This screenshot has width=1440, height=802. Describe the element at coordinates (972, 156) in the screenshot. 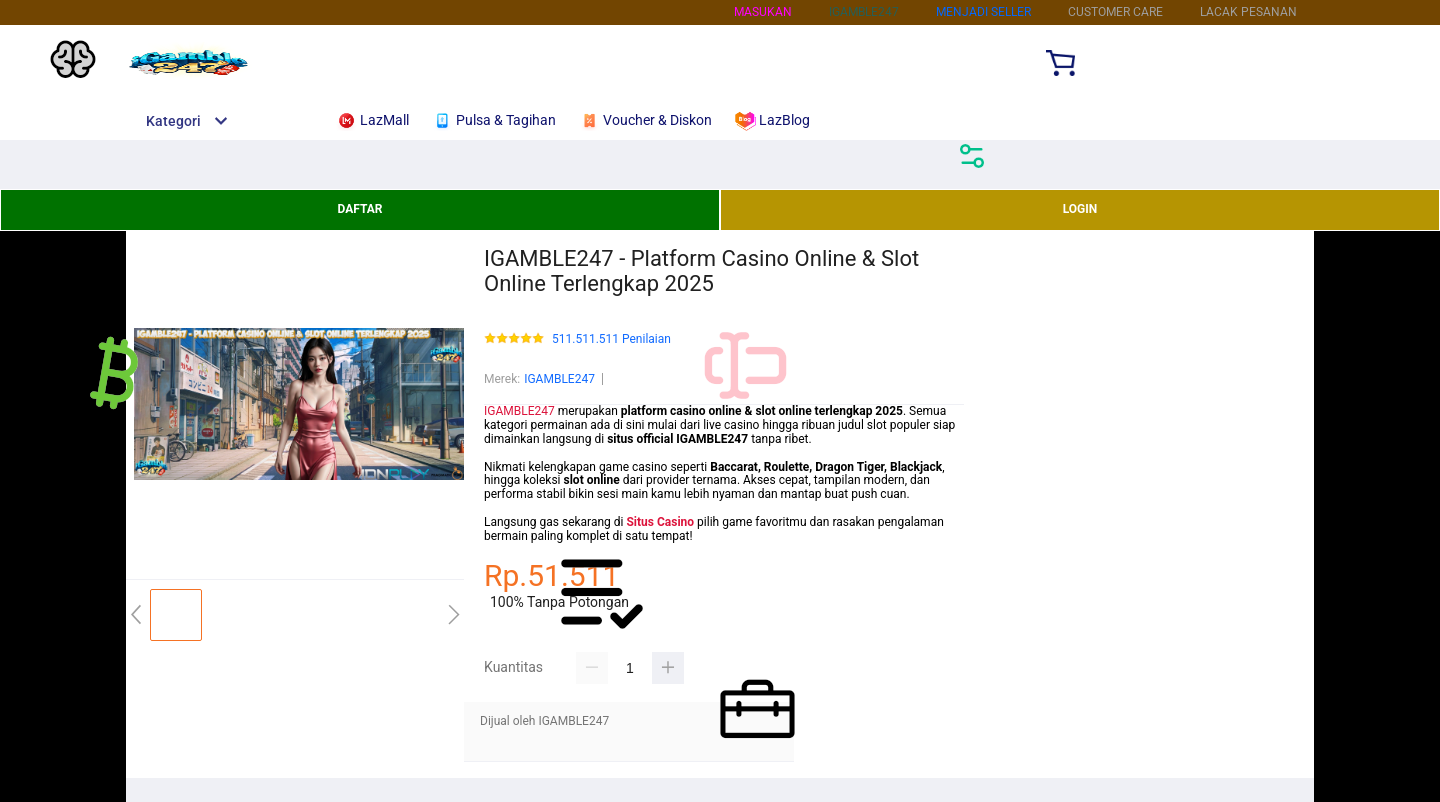

I see `adjust settings or preferences` at that location.